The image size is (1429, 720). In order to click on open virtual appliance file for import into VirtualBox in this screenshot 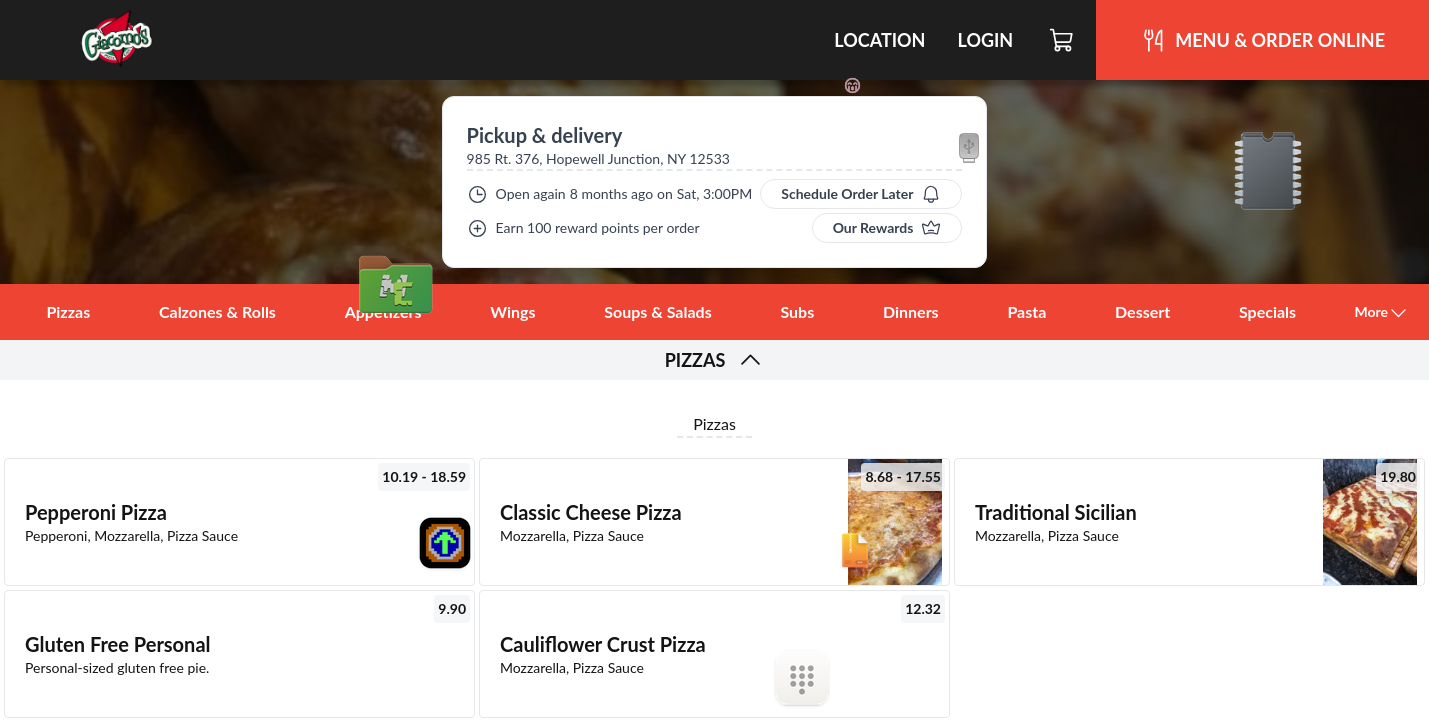, I will do `click(855, 551)`.